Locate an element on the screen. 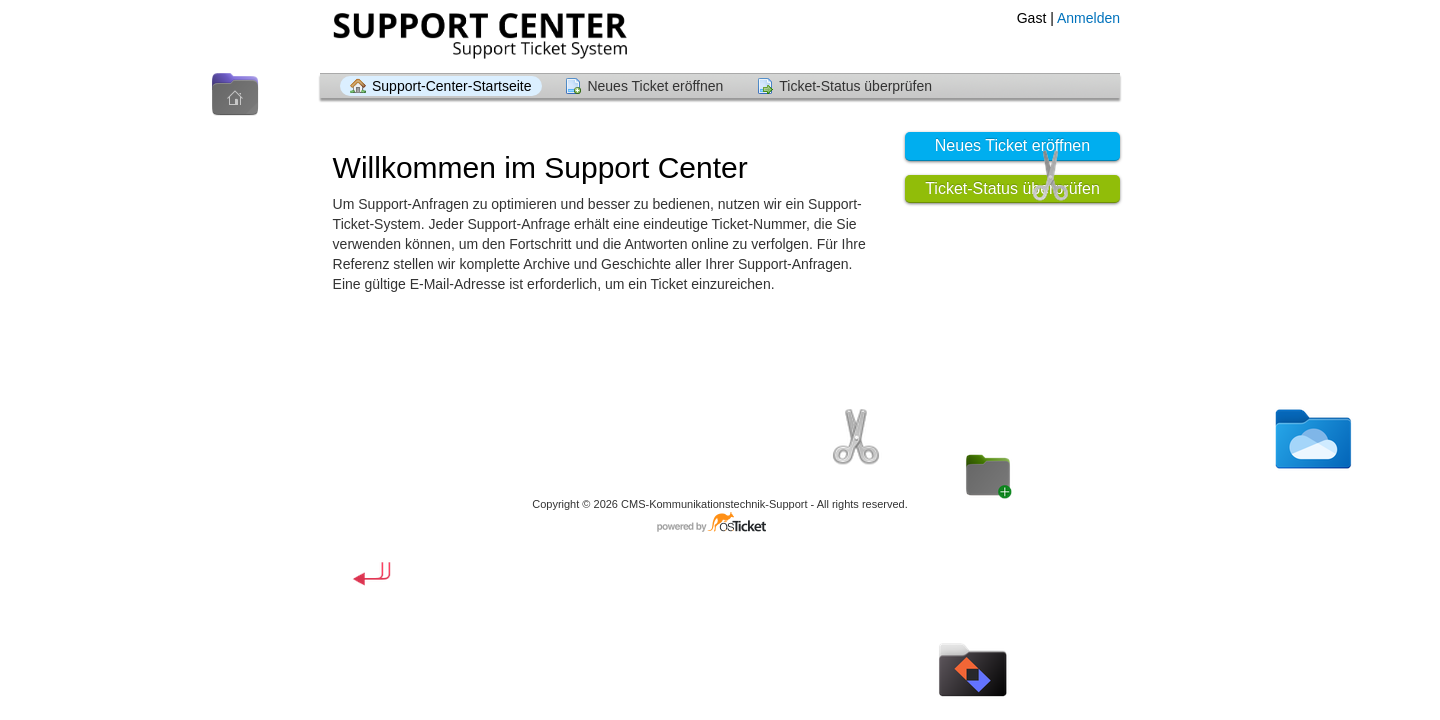 The image size is (1440, 720). open OneDrive synced folder is located at coordinates (1313, 441).